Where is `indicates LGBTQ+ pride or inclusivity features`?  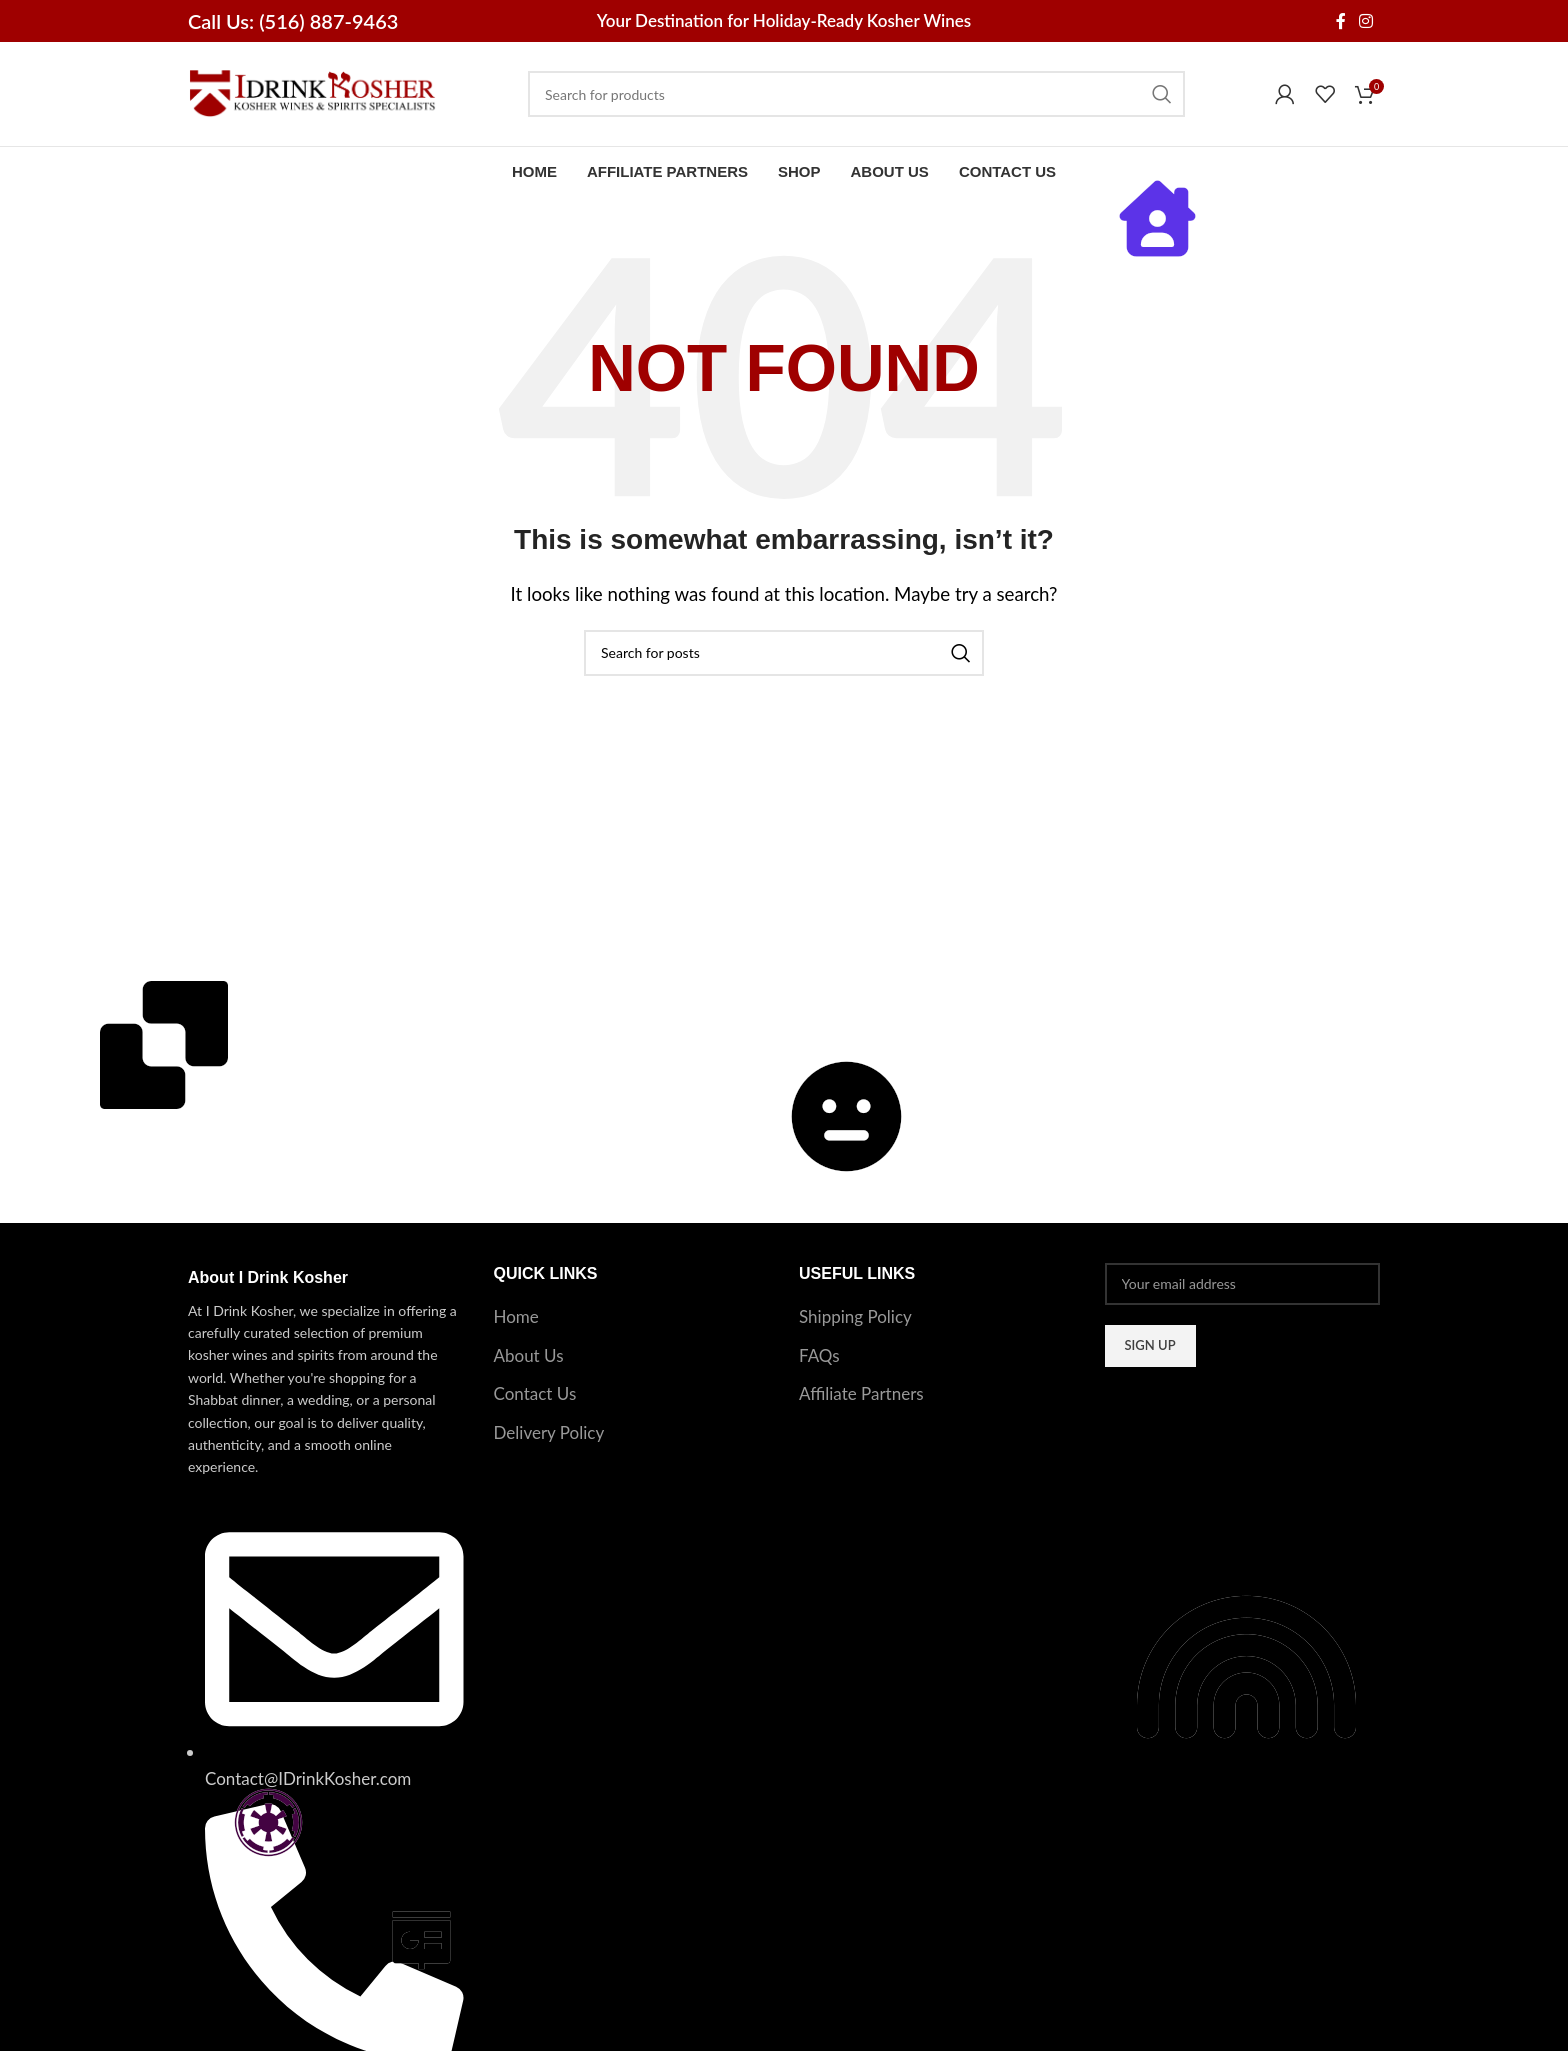
indicates LGBTQ+ pride or inclusivity features is located at coordinates (1246, 1672).